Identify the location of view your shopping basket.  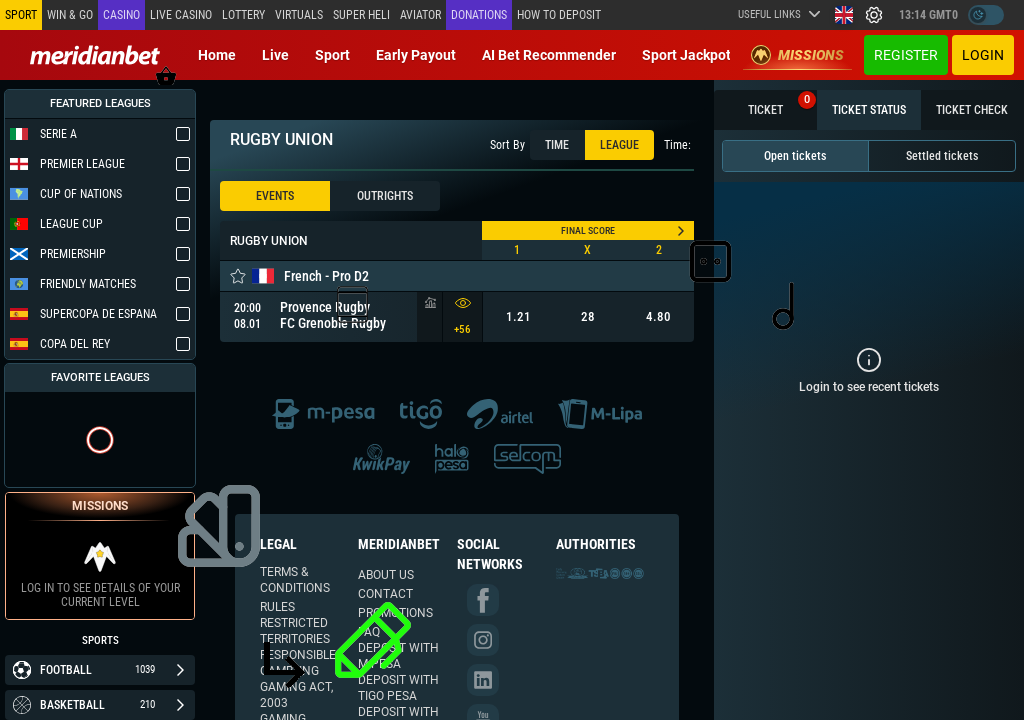
(166, 76).